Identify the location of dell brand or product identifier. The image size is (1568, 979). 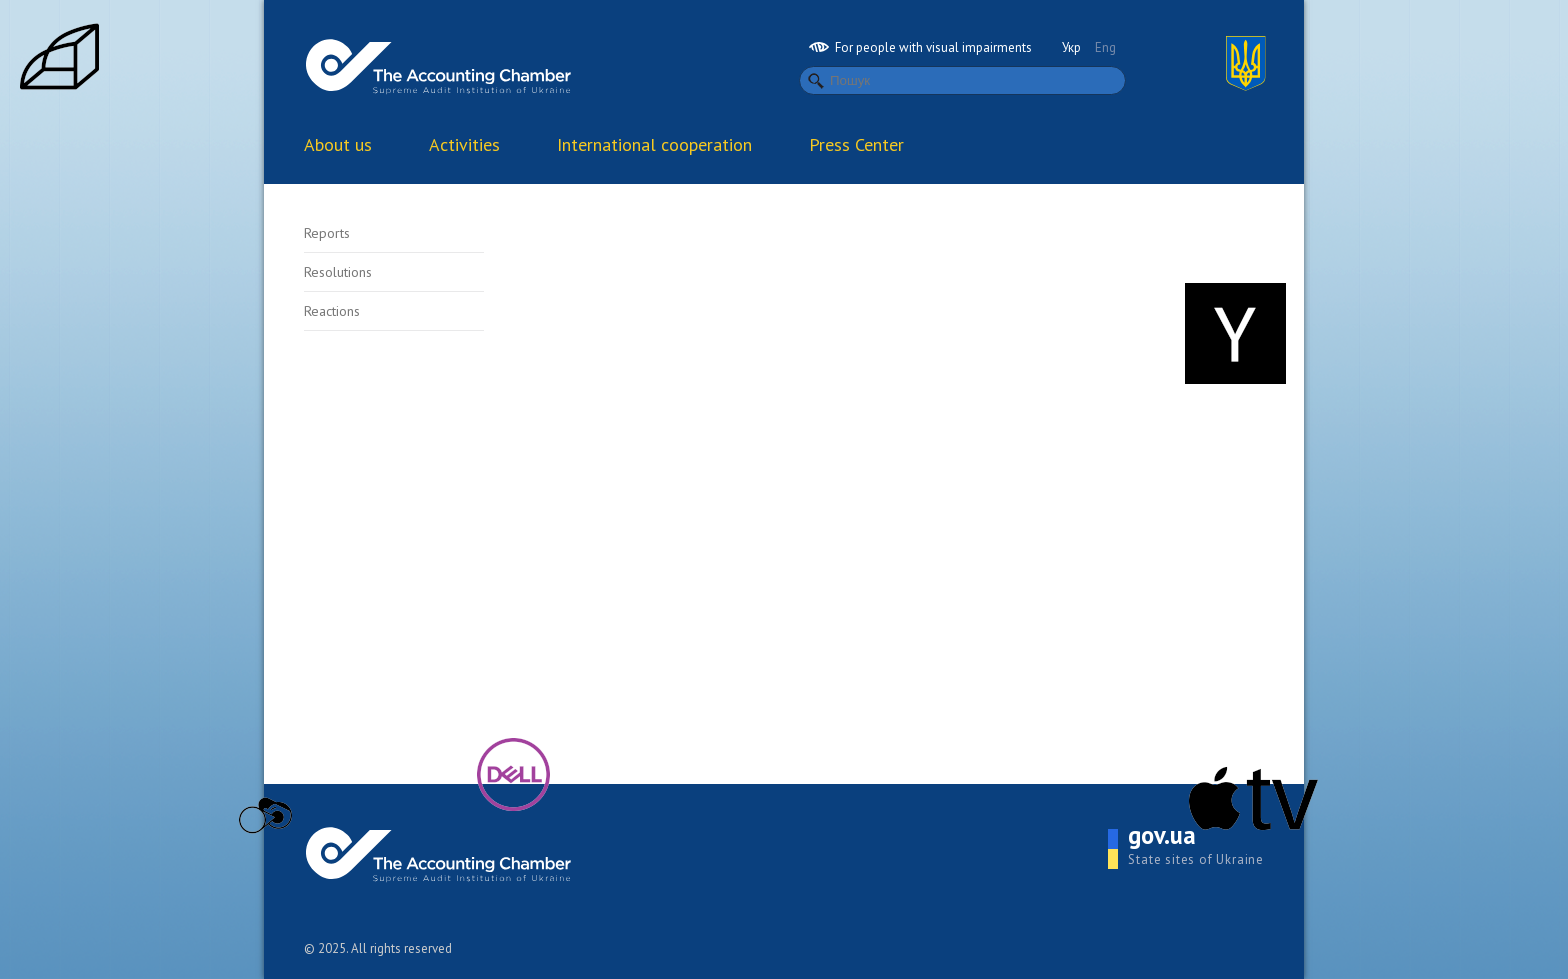
(513, 774).